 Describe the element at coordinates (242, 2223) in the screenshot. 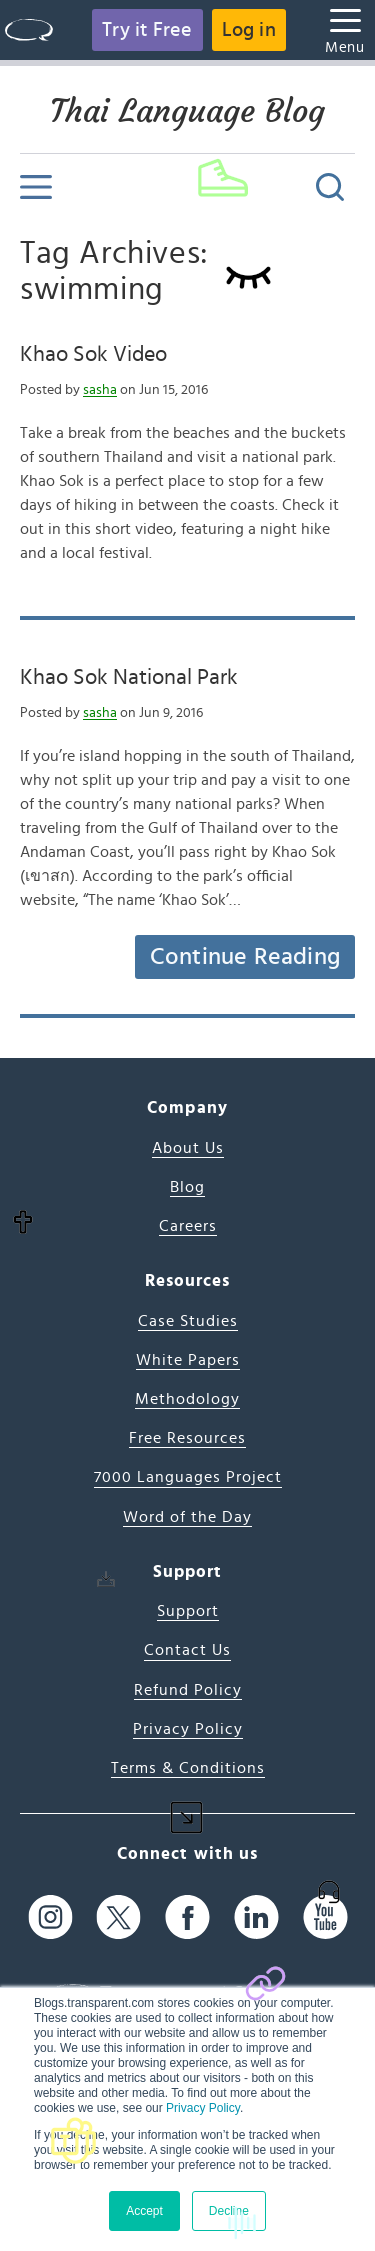

I see `audio or sound visualization` at that location.